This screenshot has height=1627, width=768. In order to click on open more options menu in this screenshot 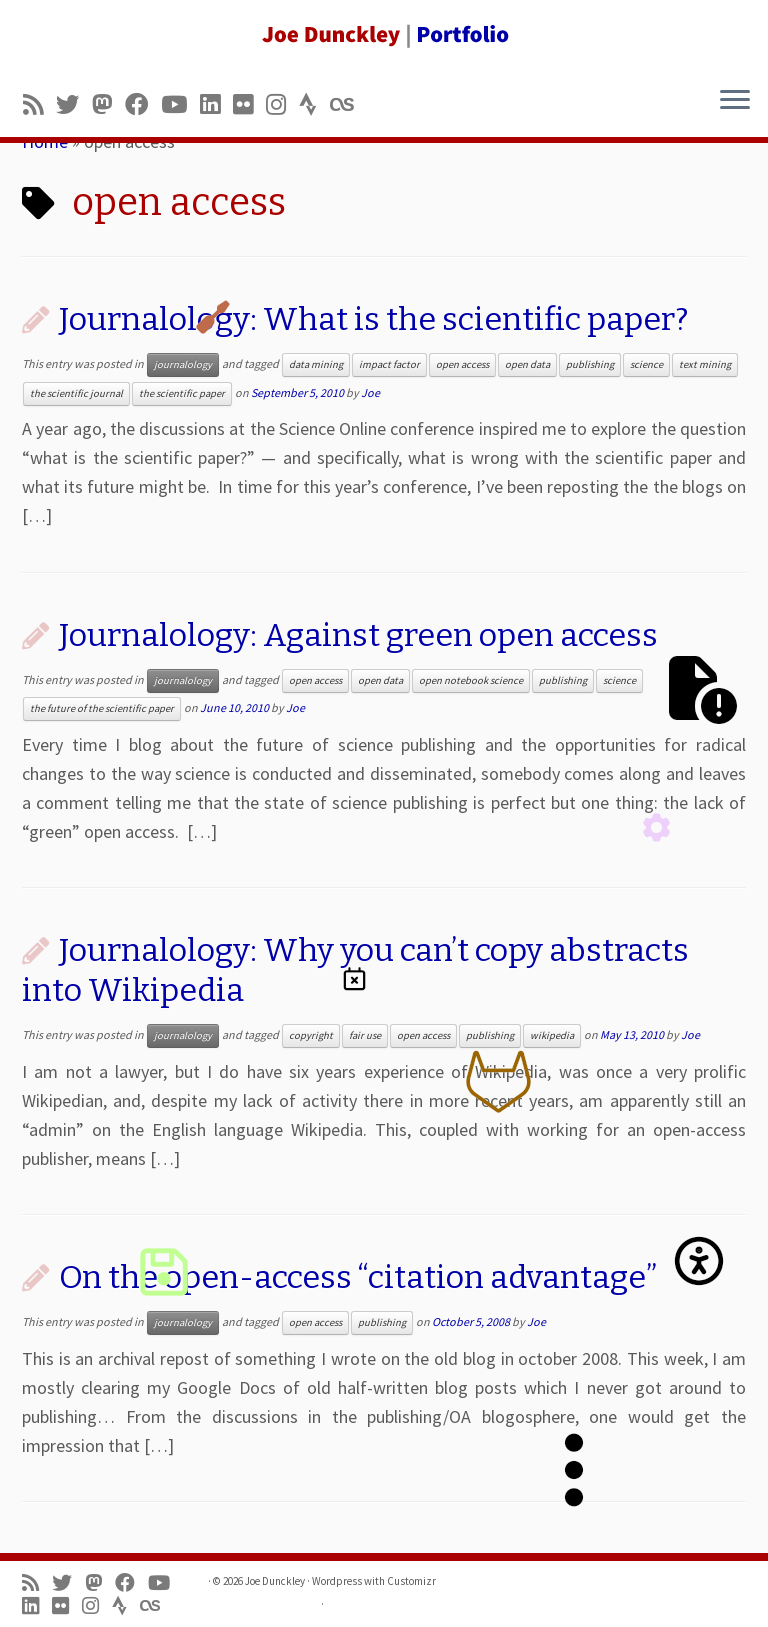, I will do `click(574, 1470)`.